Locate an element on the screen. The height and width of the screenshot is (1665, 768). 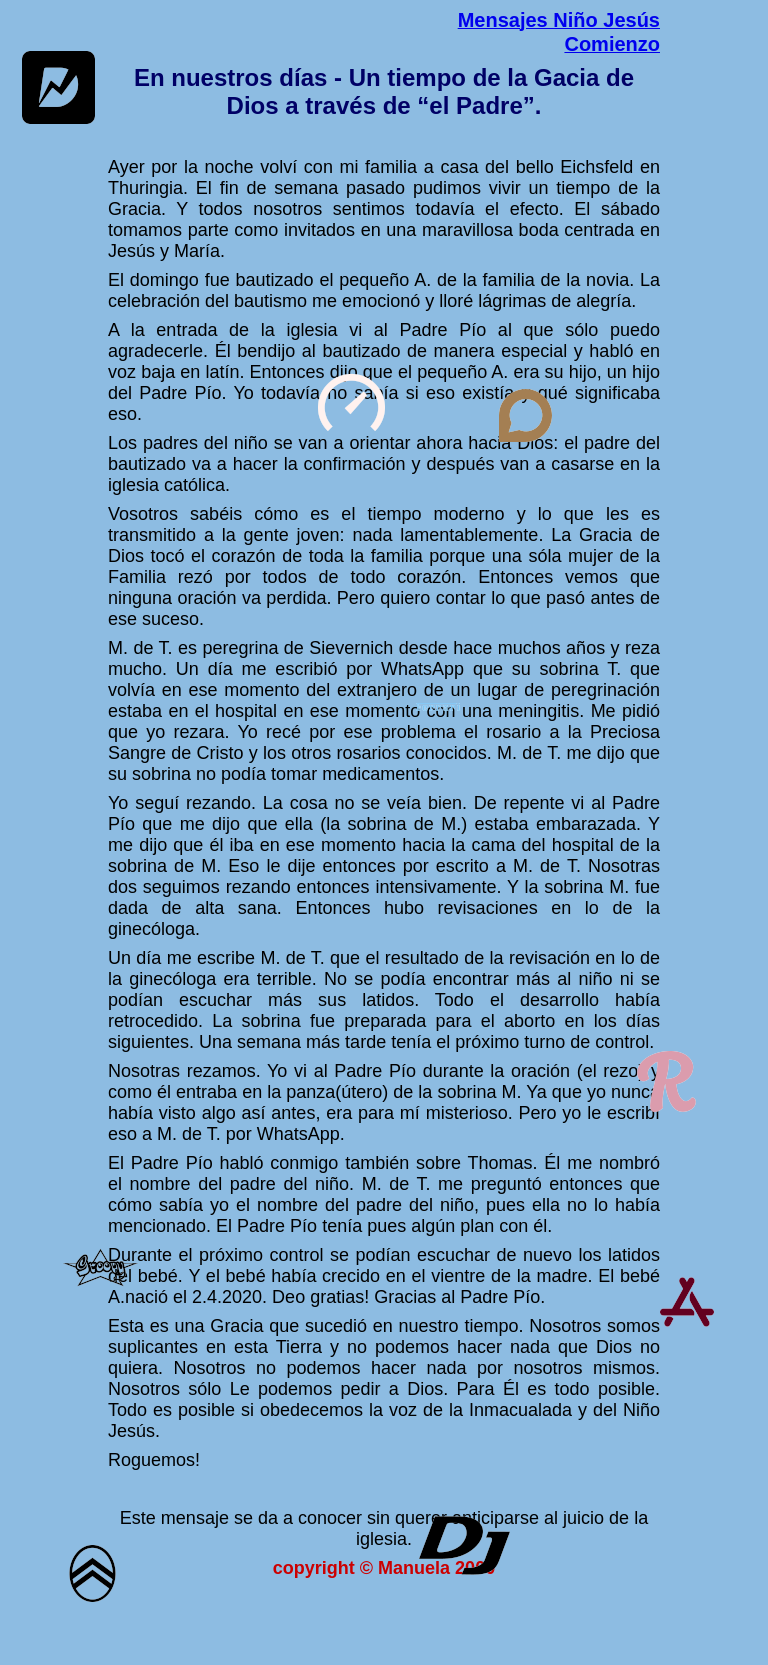
open the Dunzo delivery app is located at coordinates (58, 87).